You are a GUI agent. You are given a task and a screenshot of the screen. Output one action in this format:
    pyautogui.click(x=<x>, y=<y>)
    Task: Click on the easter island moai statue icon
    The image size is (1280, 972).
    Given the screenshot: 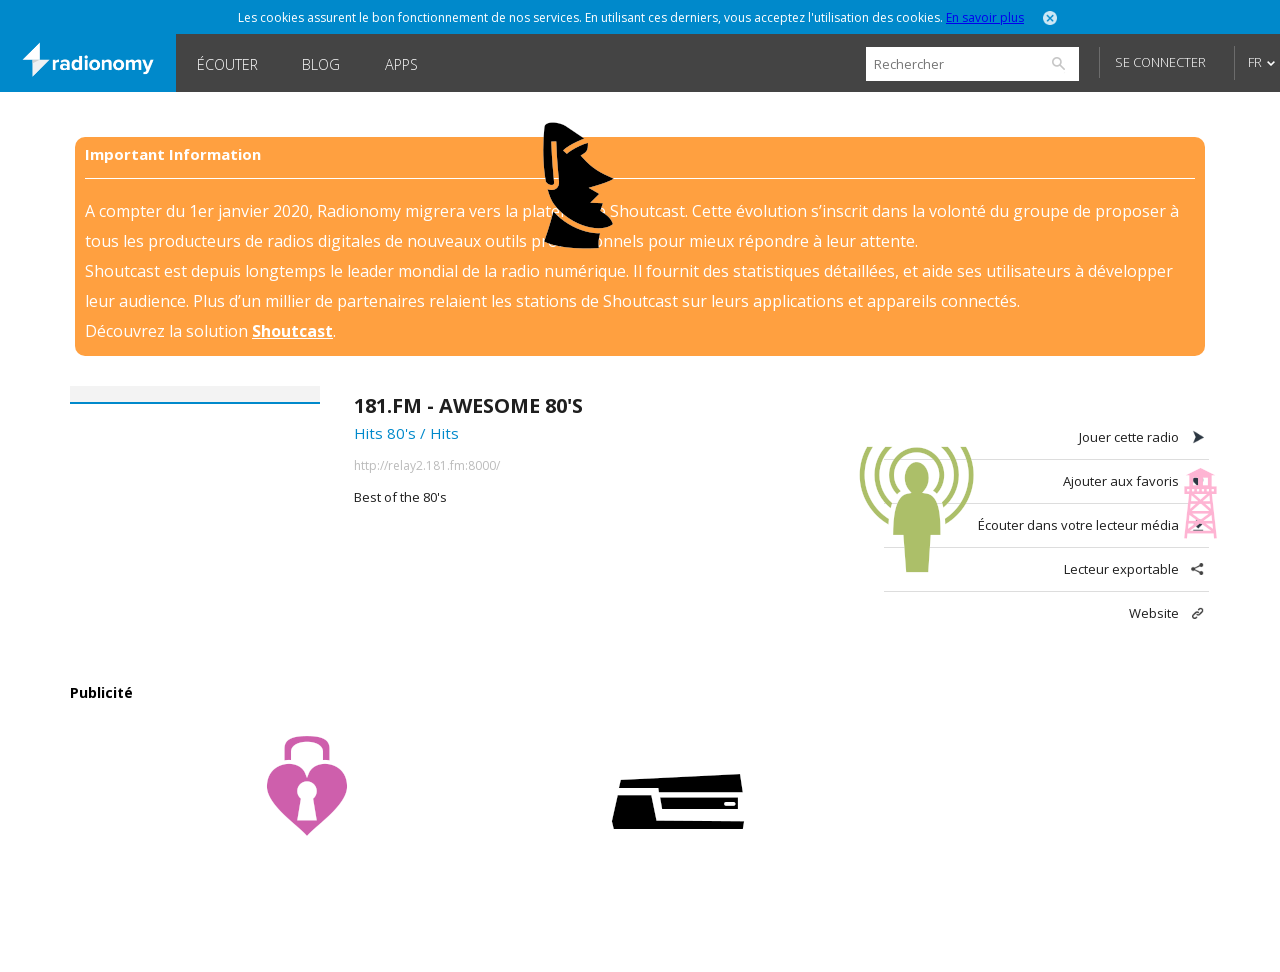 What is the action you would take?
    pyautogui.click(x=578, y=185)
    